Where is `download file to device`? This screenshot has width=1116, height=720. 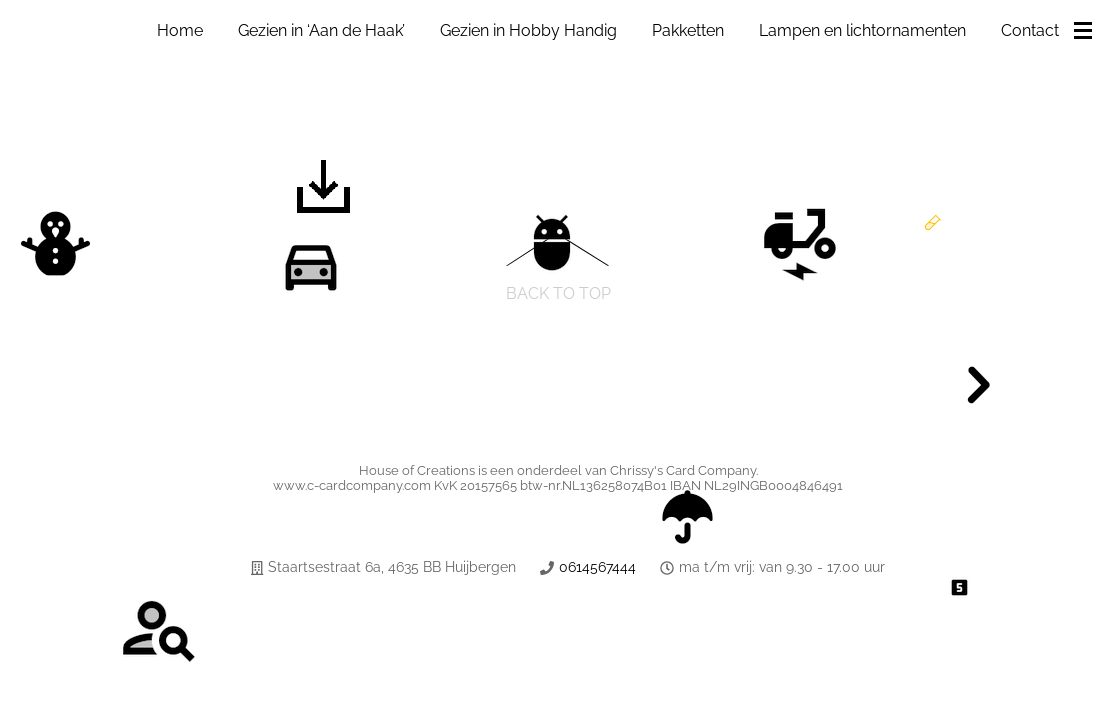
download file to device is located at coordinates (323, 186).